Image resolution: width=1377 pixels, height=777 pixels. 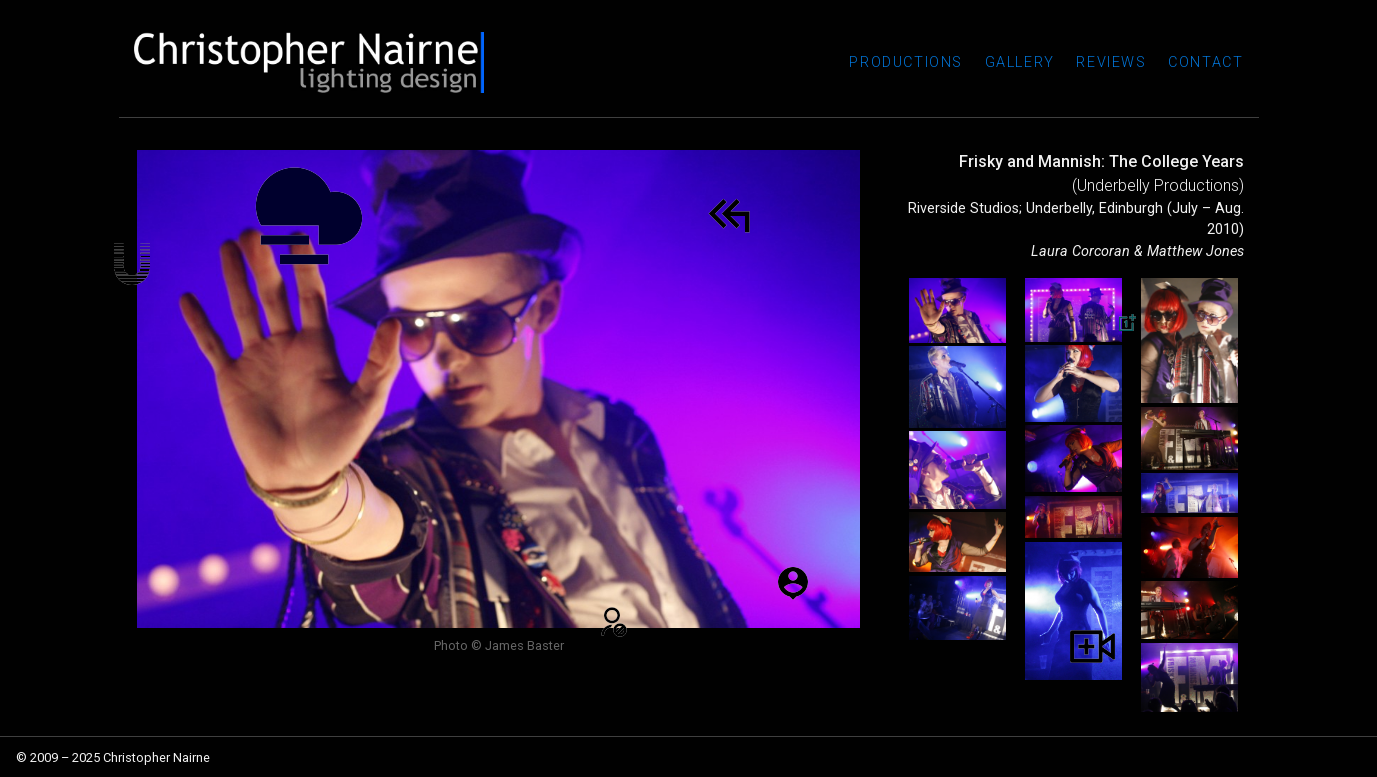 What do you see at coordinates (731, 216) in the screenshot?
I see `reply all to a message or email` at bounding box center [731, 216].